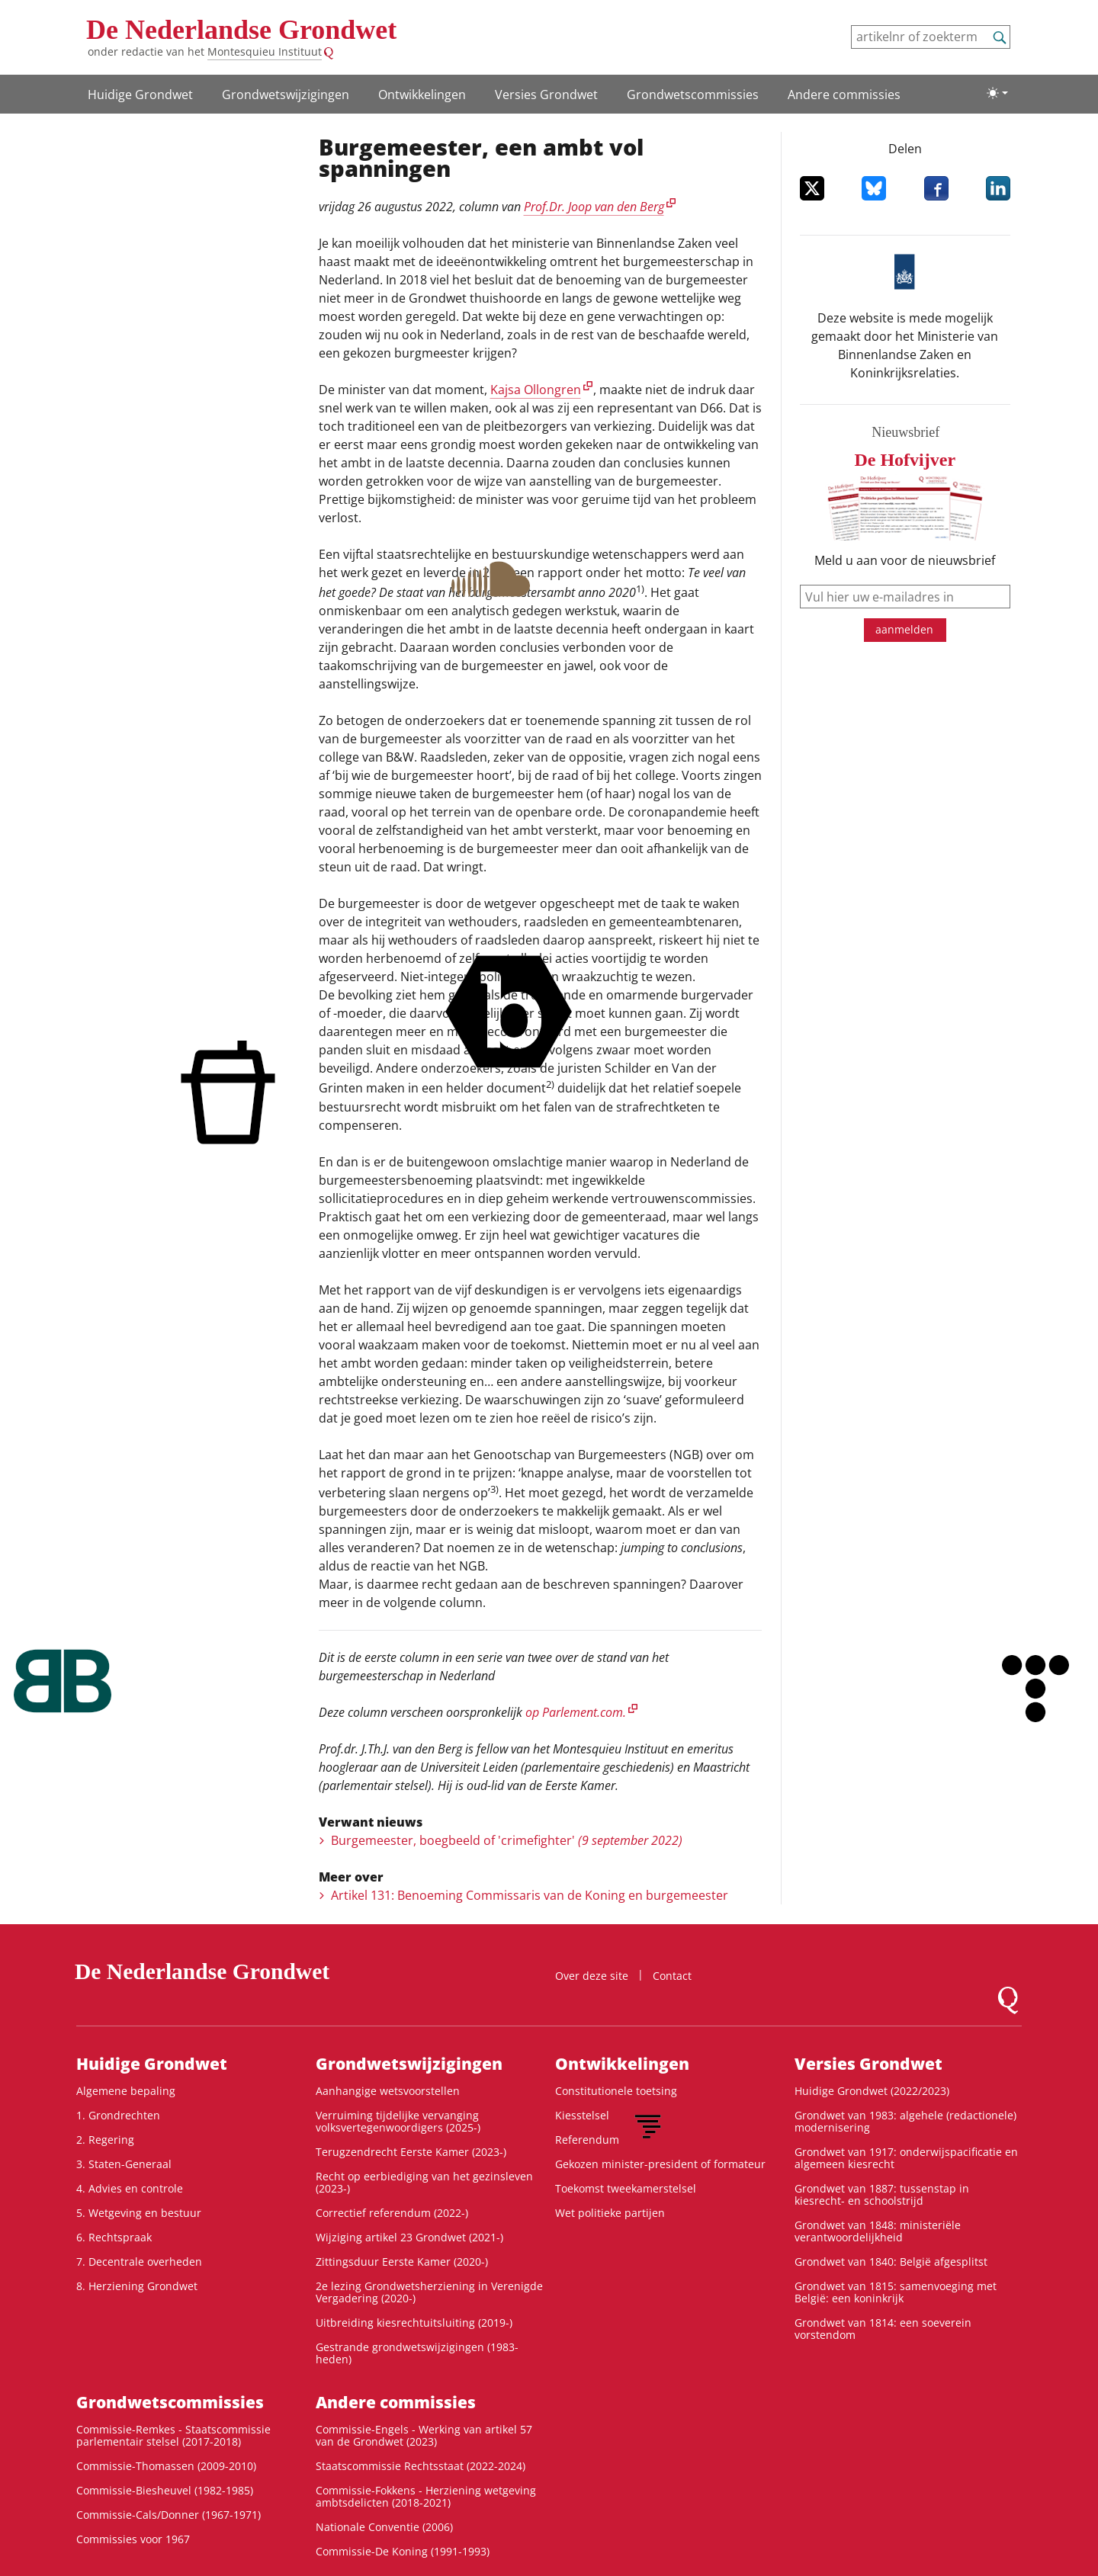 The height and width of the screenshot is (2576, 1098). Describe the element at coordinates (509, 1012) in the screenshot. I see `visit bugcrowd security platform` at that location.